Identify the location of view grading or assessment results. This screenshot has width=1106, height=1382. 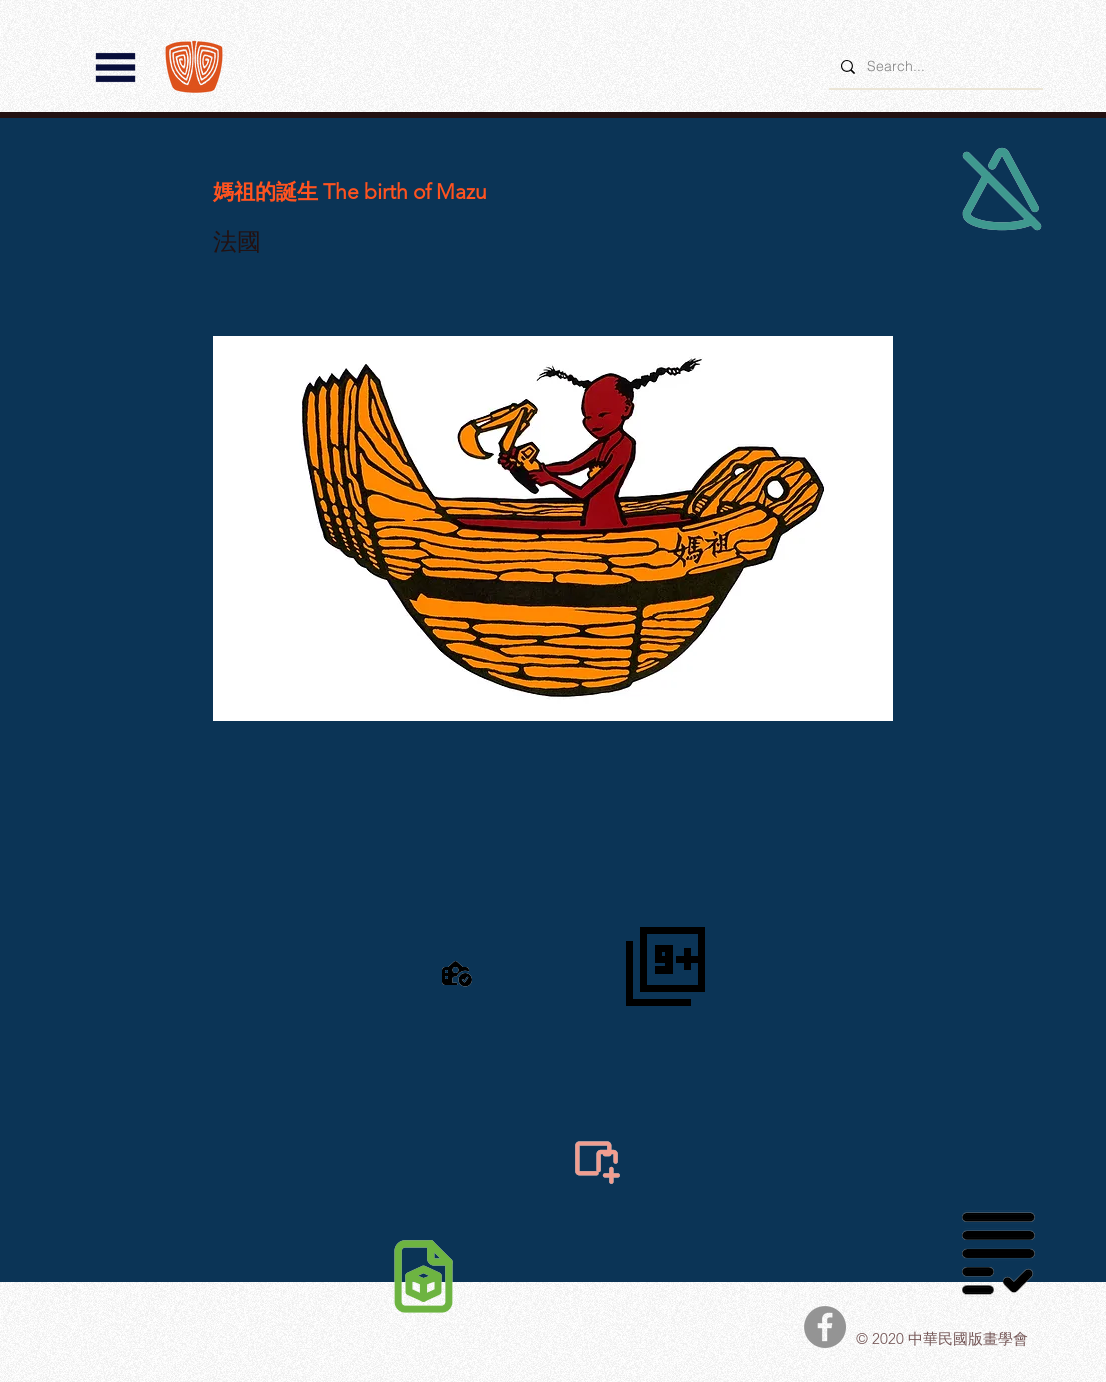
(998, 1253).